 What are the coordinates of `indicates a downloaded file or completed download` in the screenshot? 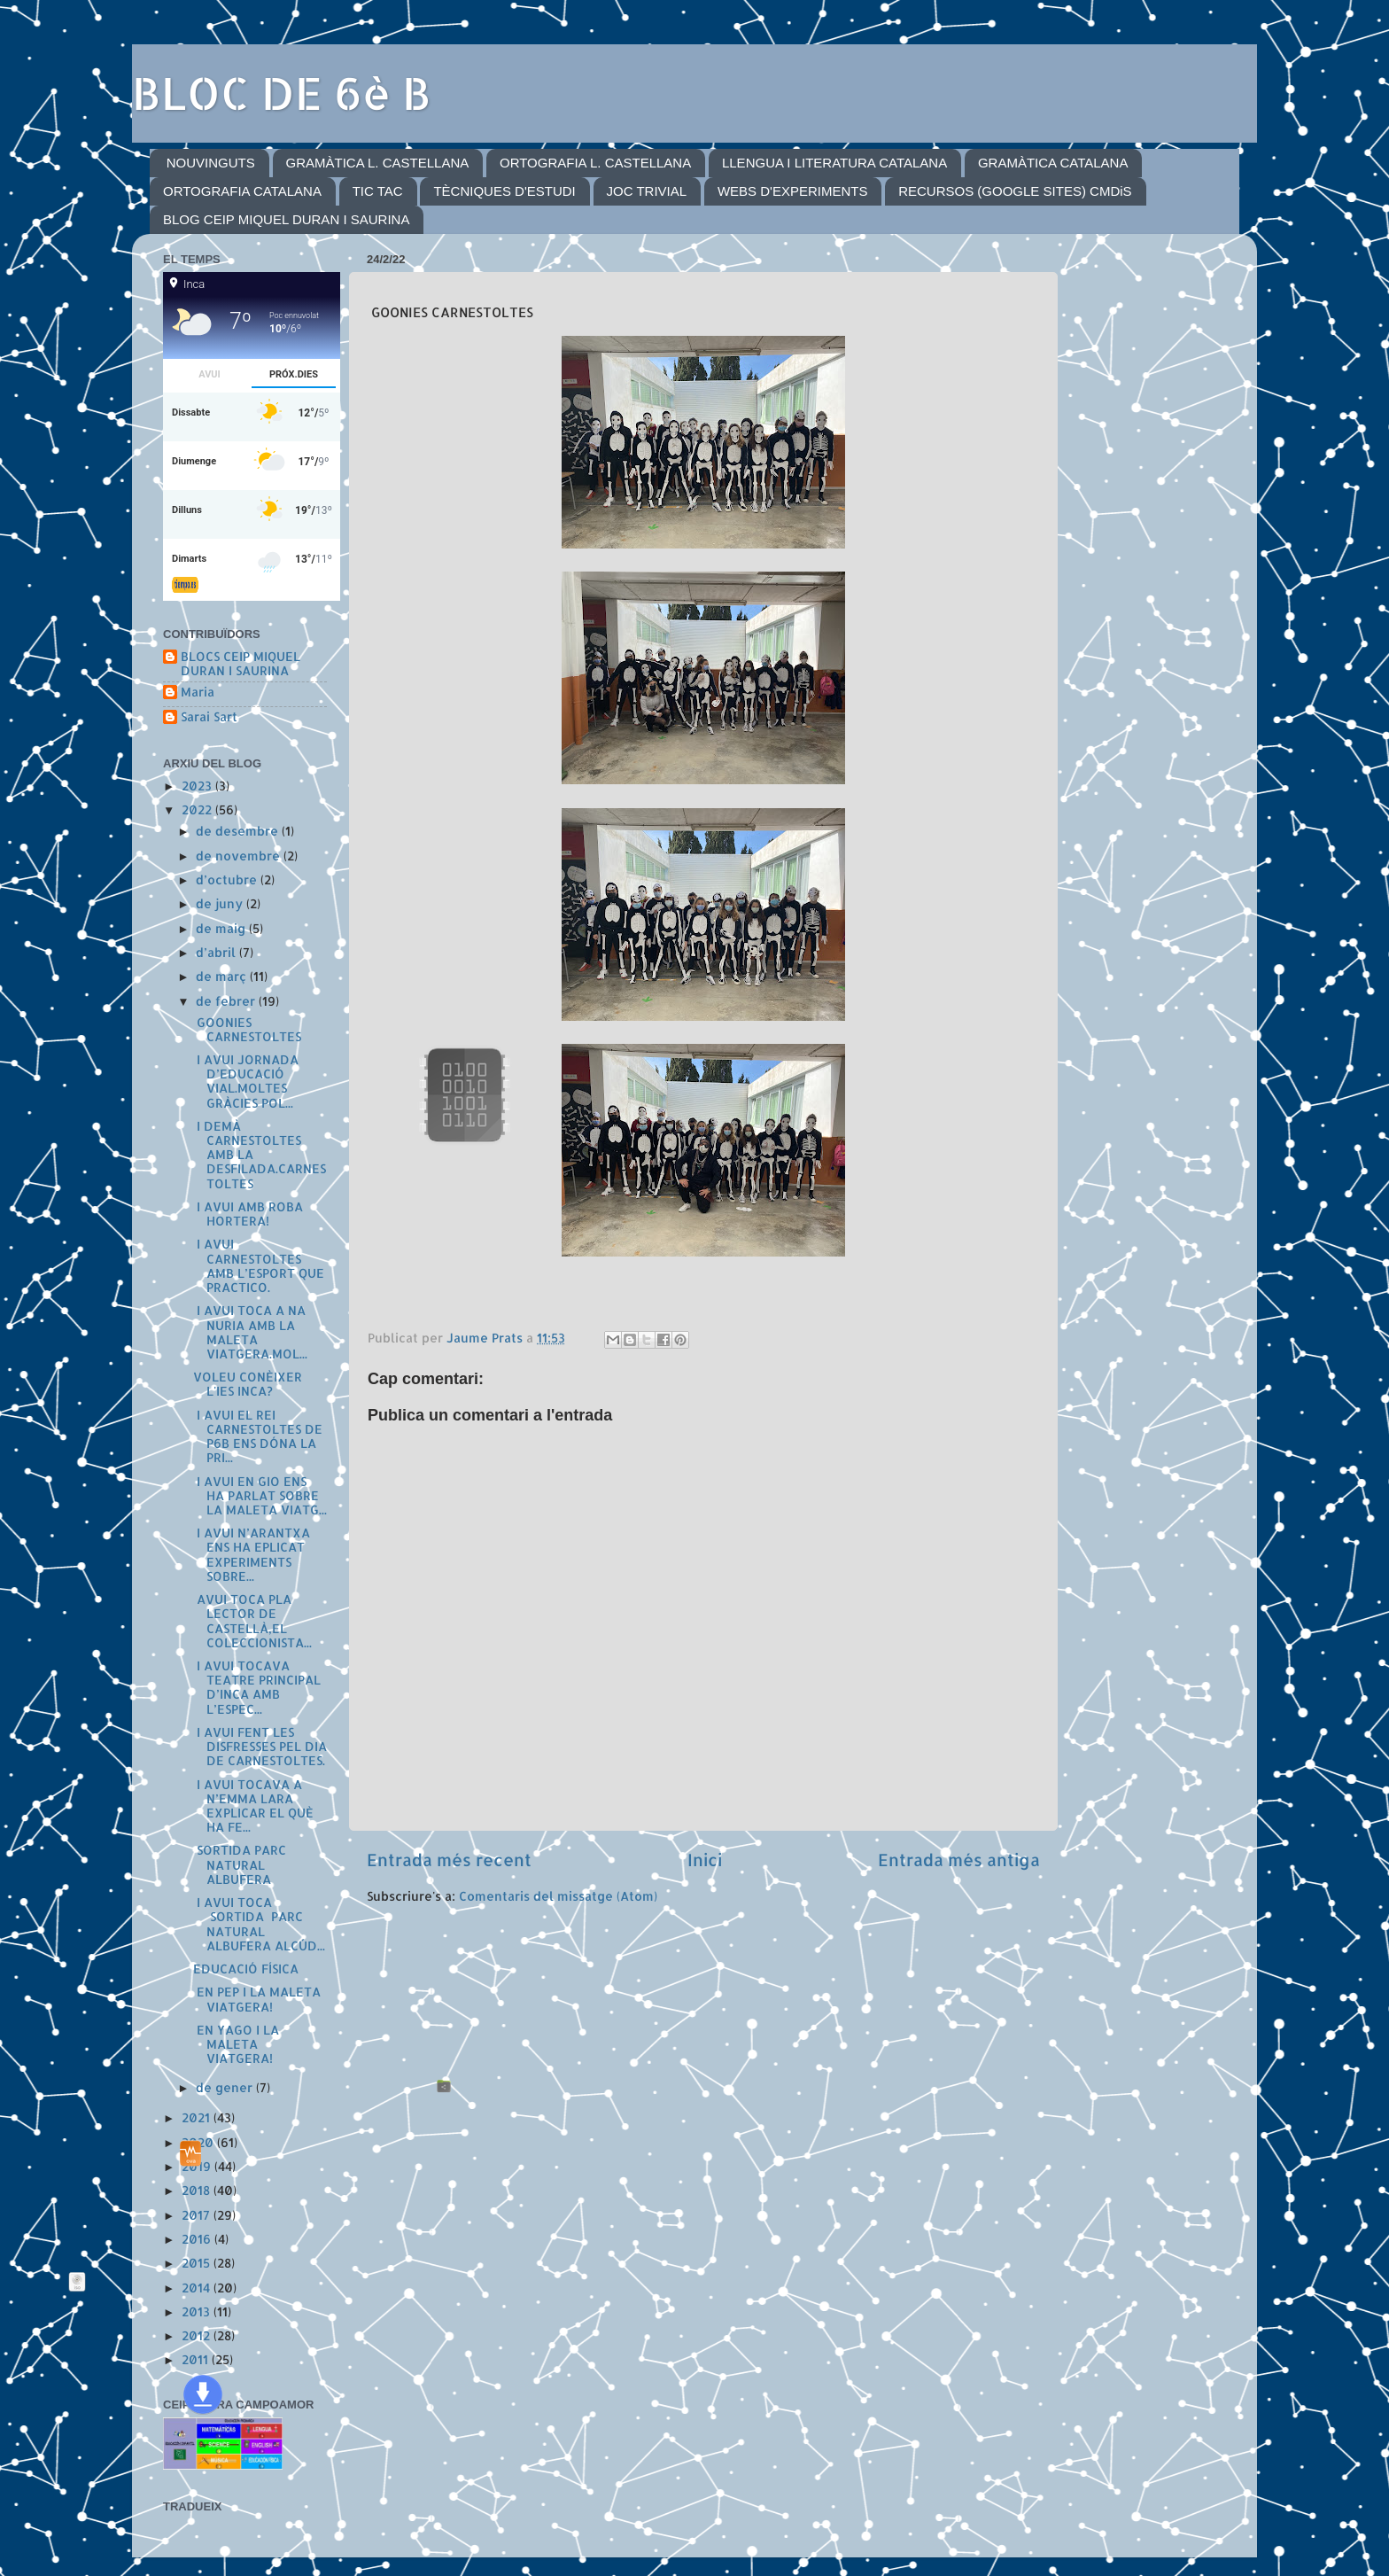 It's located at (203, 2394).